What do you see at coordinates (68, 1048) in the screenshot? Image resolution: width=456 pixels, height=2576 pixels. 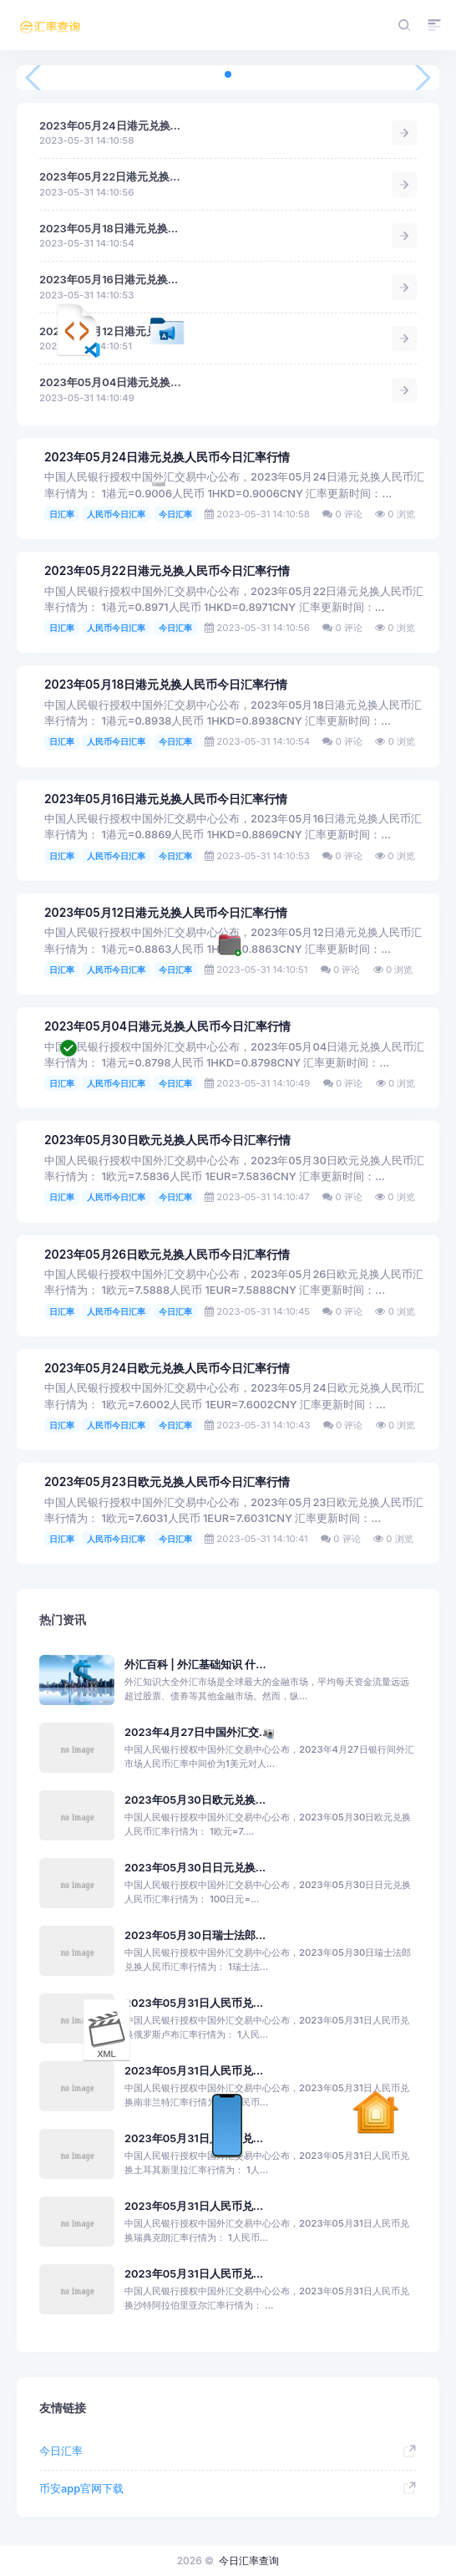 I see `confirm or approve an action` at bounding box center [68, 1048].